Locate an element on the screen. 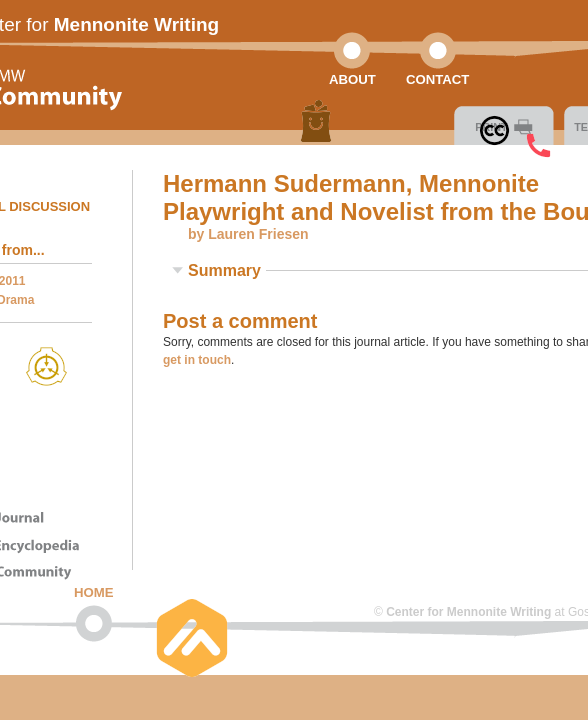 The height and width of the screenshot is (720, 588). SCP Foundation logo is located at coordinates (46, 366).